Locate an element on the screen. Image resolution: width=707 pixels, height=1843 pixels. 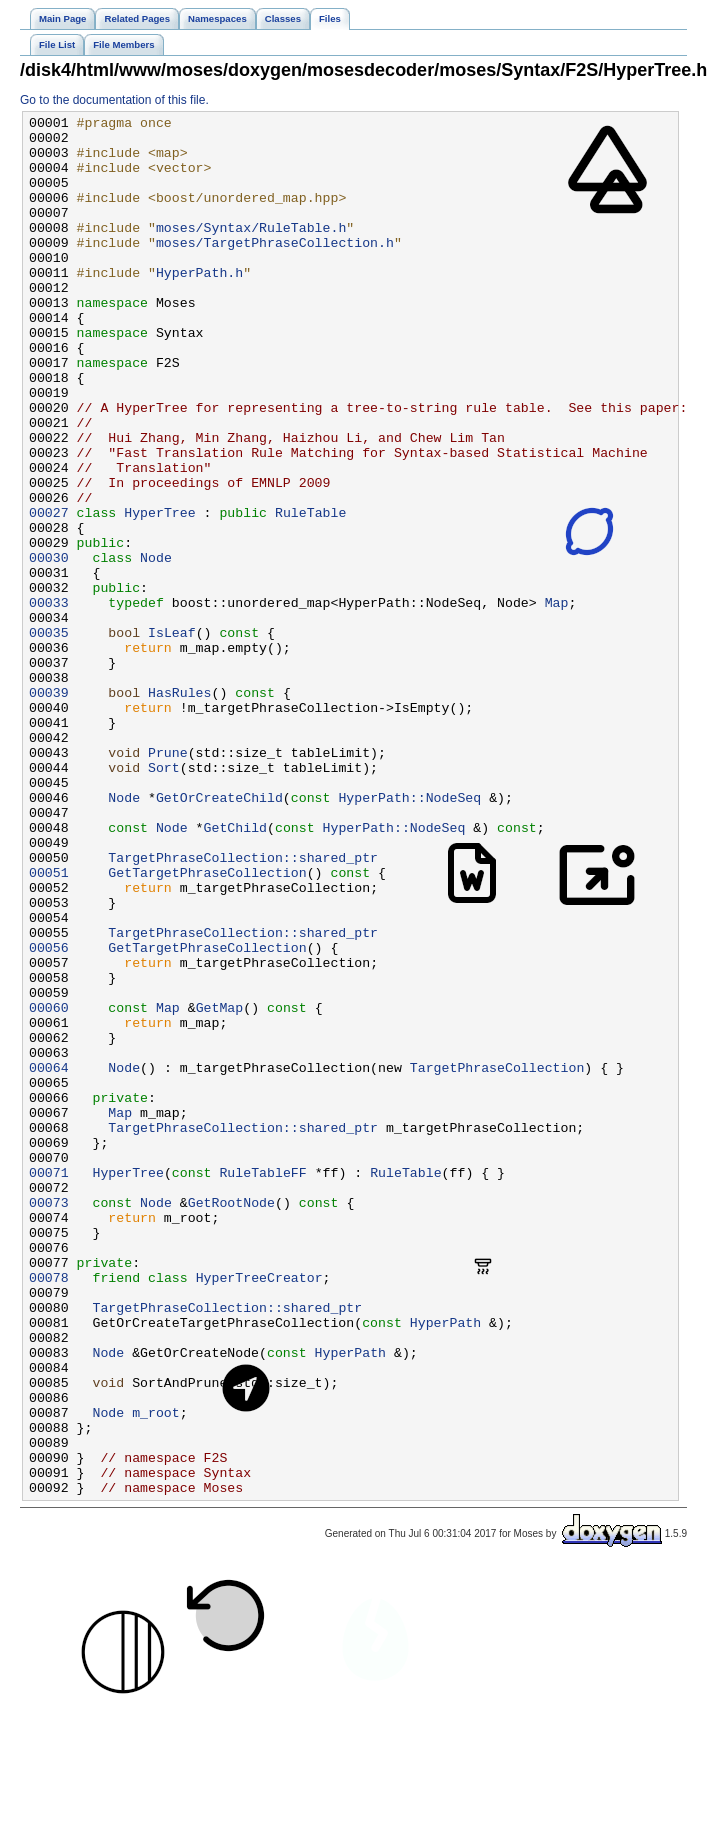
smoke detector alert or status indicator is located at coordinates (483, 1266).